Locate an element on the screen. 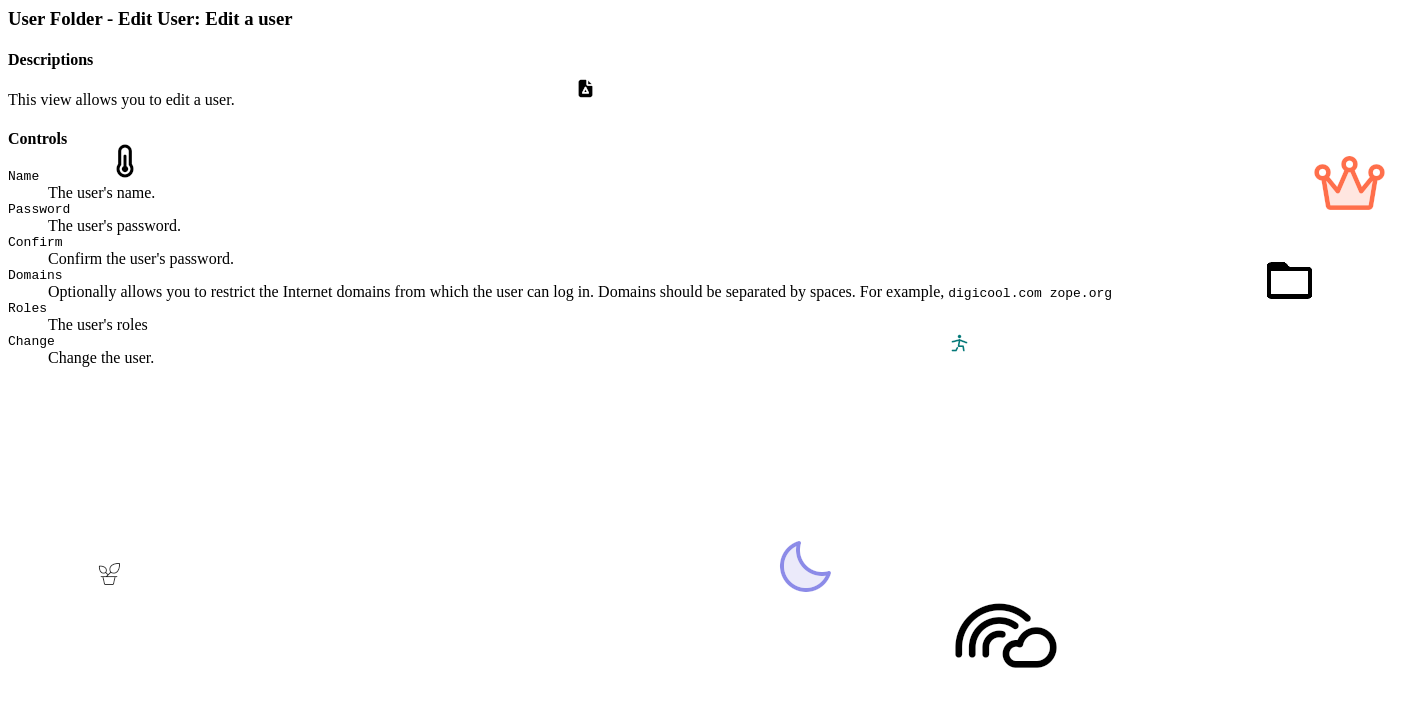 This screenshot has height=720, width=1405. indicates premium or VIP membership status is located at coordinates (1349, 186).